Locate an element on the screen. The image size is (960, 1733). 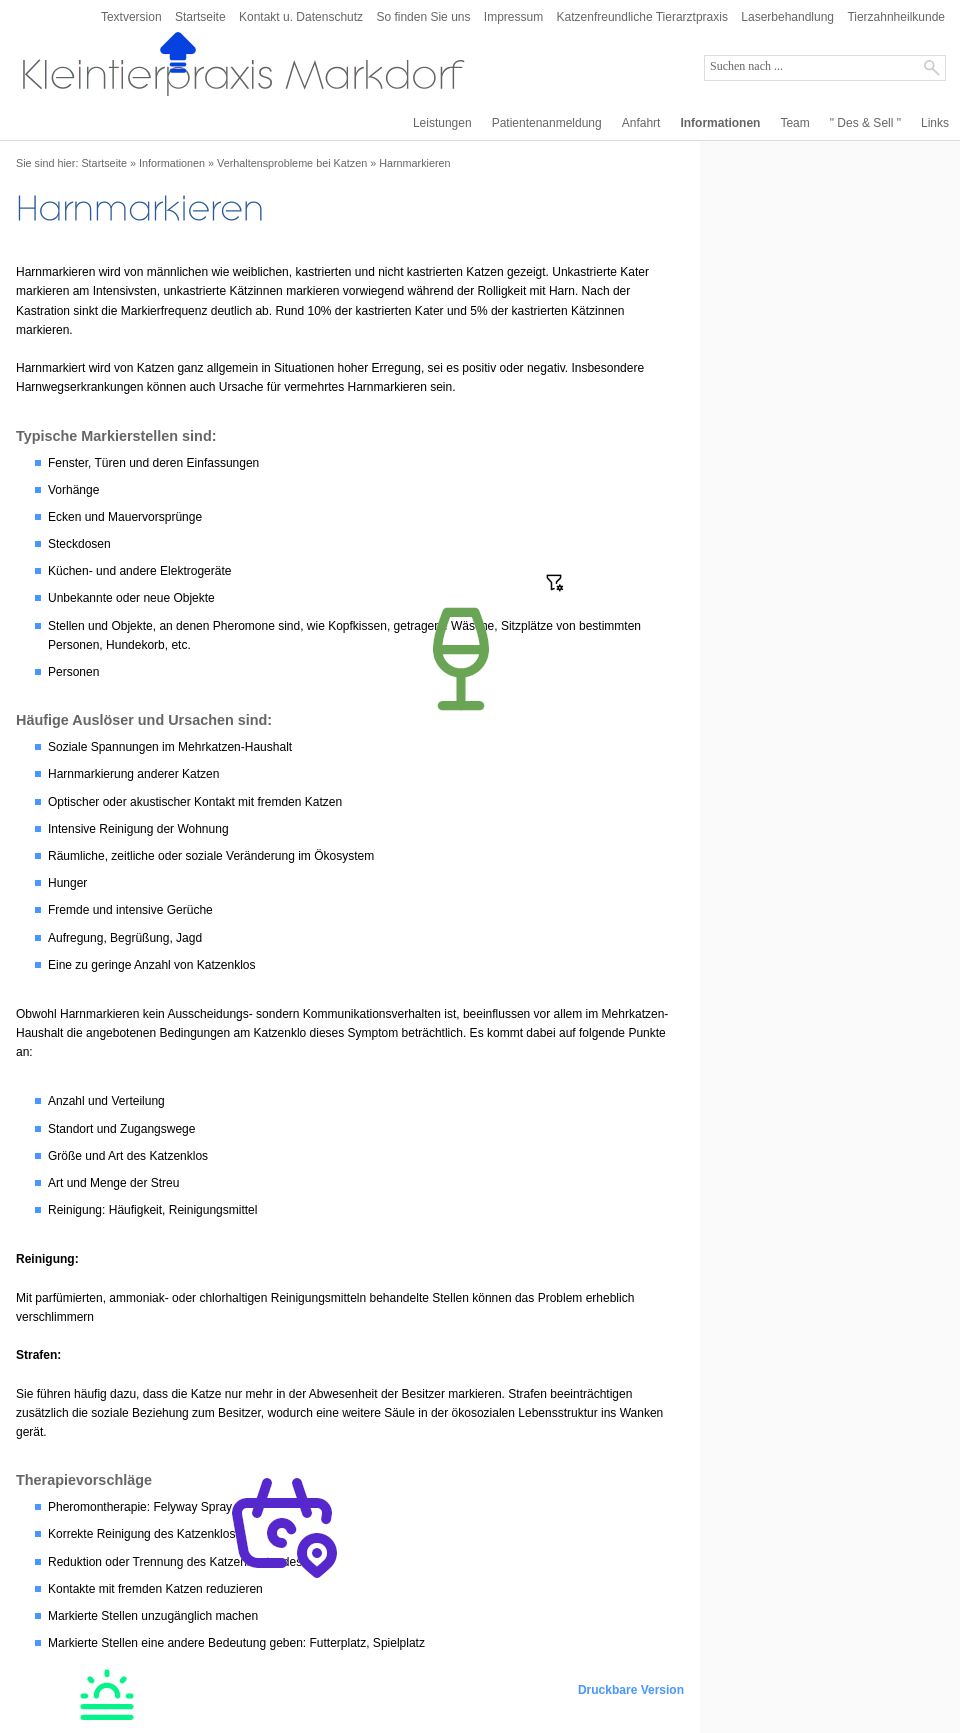
indicates hazy or foggy weather conditions is located at coordinates (107, 1696).